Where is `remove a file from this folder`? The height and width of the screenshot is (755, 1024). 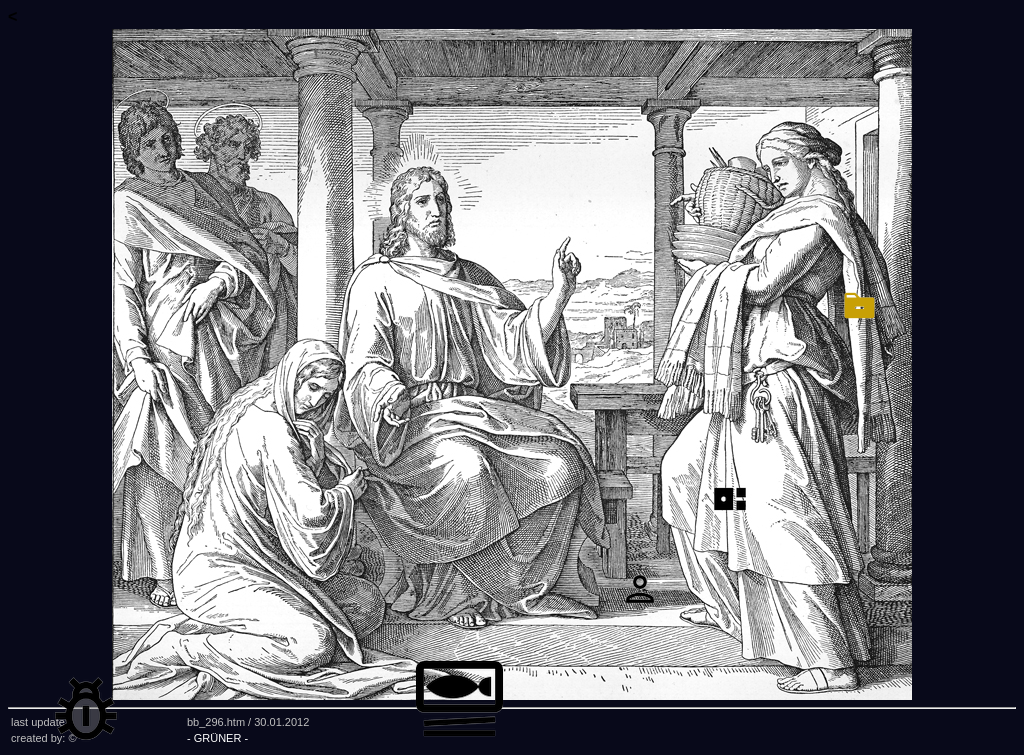 remove a file from this folder is located at coordinates (859, 305).